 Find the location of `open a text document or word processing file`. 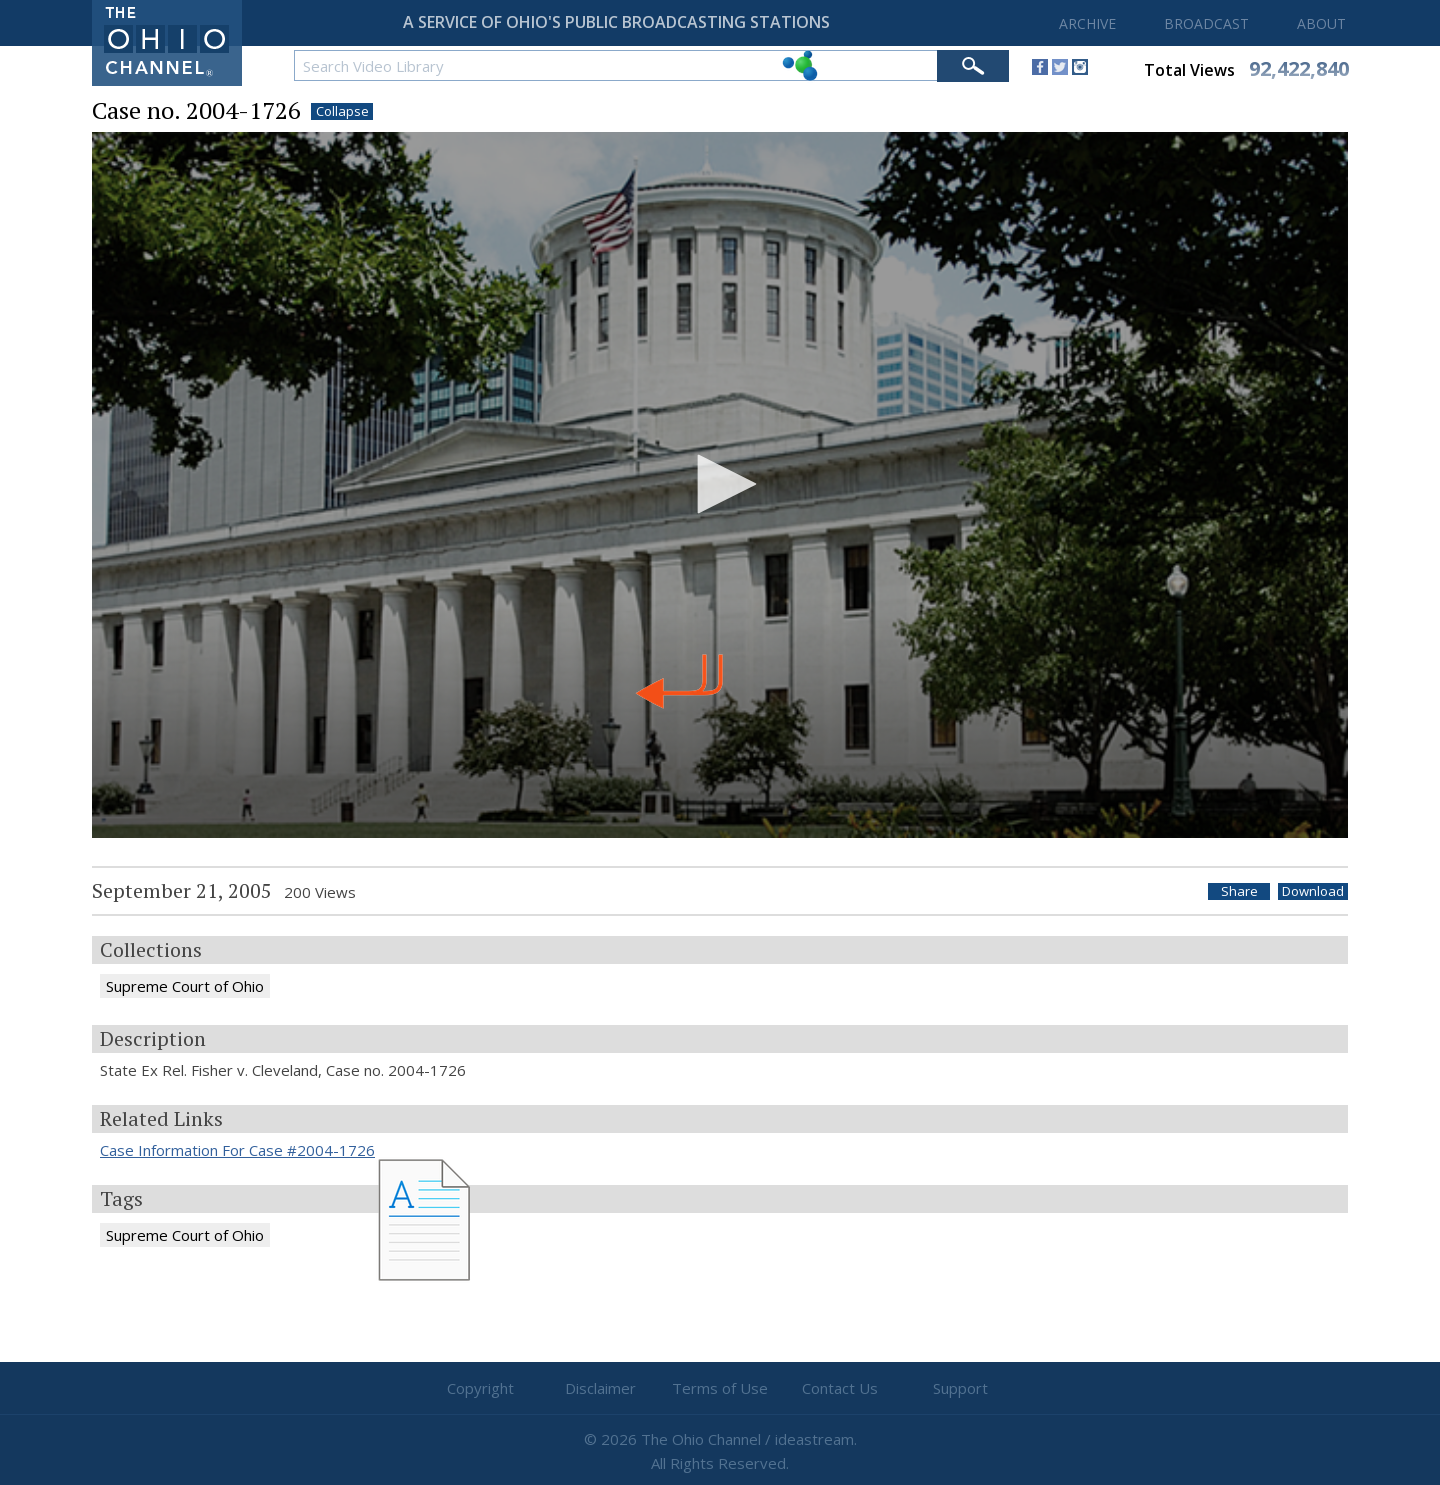

open a text document or word processing file is located at coordinates (424, 1220).